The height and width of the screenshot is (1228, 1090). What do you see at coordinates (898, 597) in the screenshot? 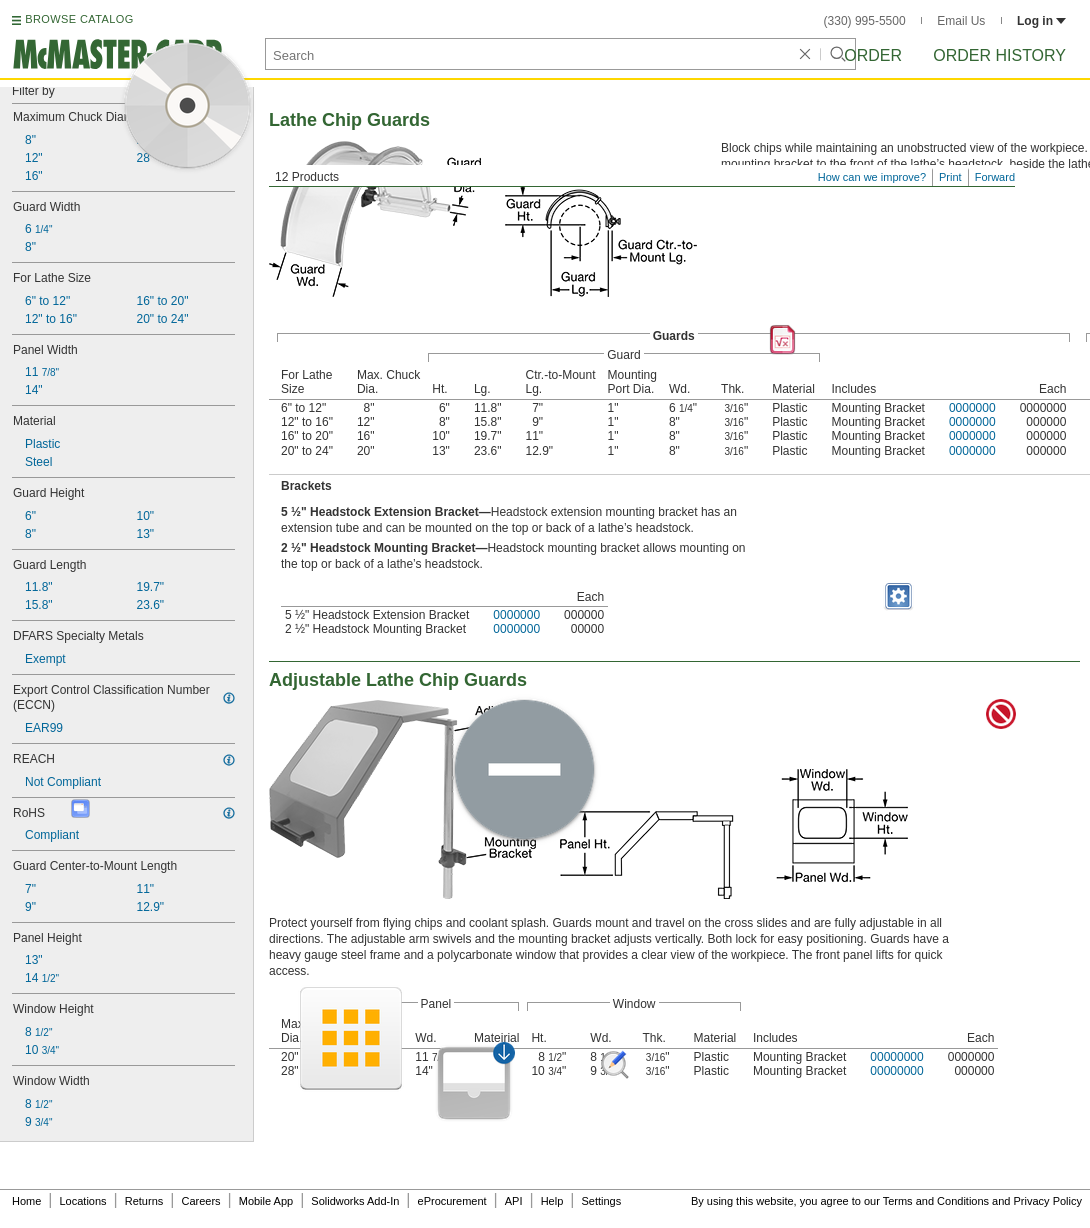
I see `access system settings` at bounding box center [898, 597].